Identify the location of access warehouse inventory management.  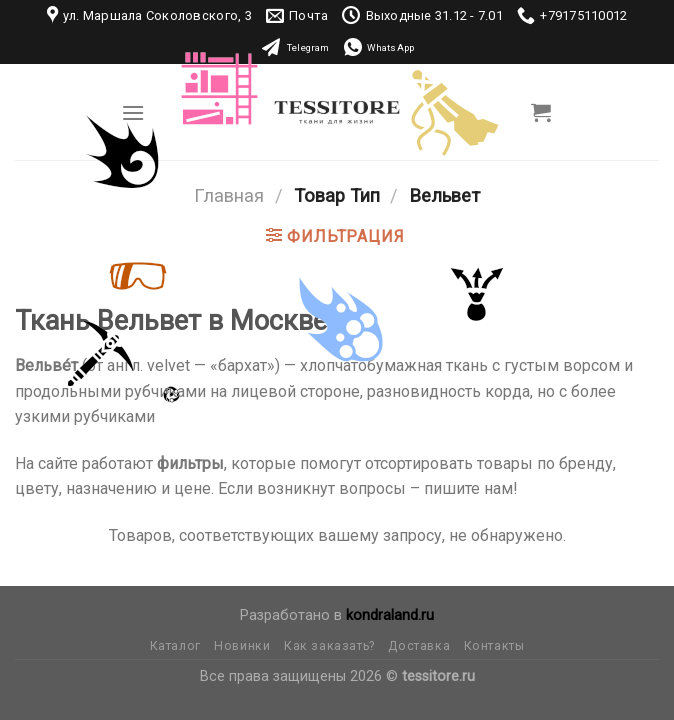
(219, 86).